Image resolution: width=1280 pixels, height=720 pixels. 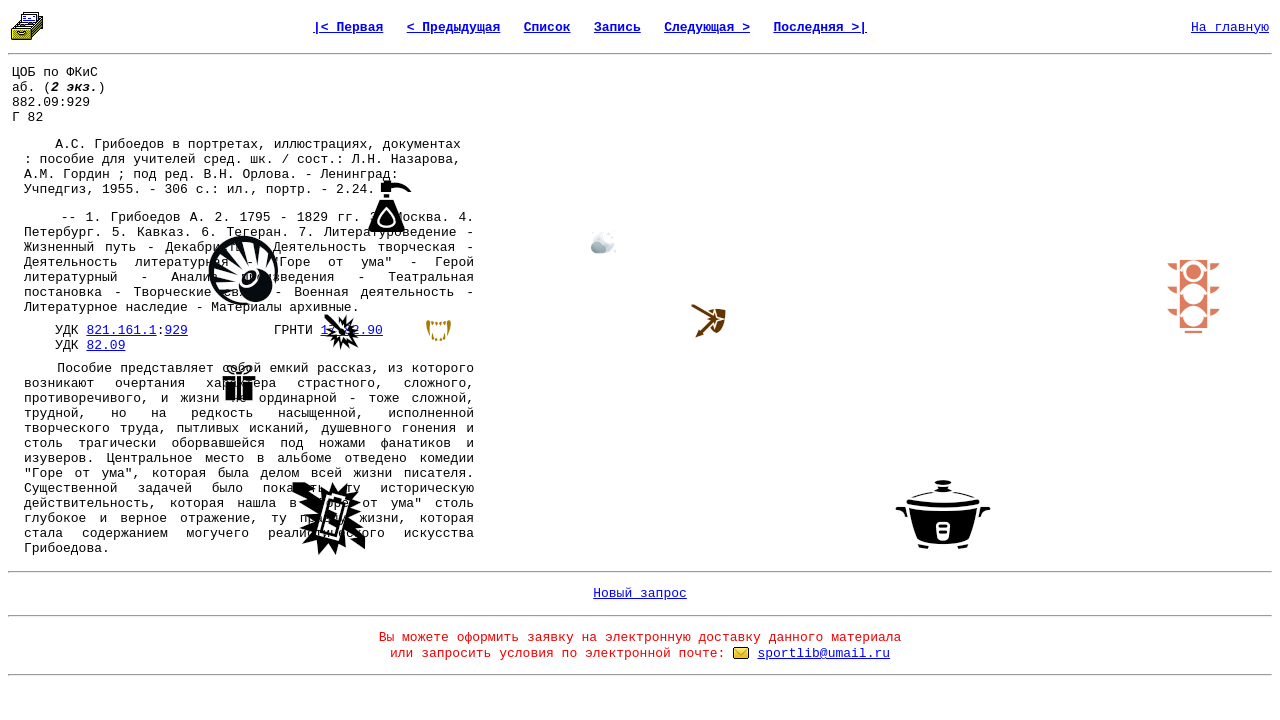 I want to click on view your gifts or rewards, so click(x=239, y=381).